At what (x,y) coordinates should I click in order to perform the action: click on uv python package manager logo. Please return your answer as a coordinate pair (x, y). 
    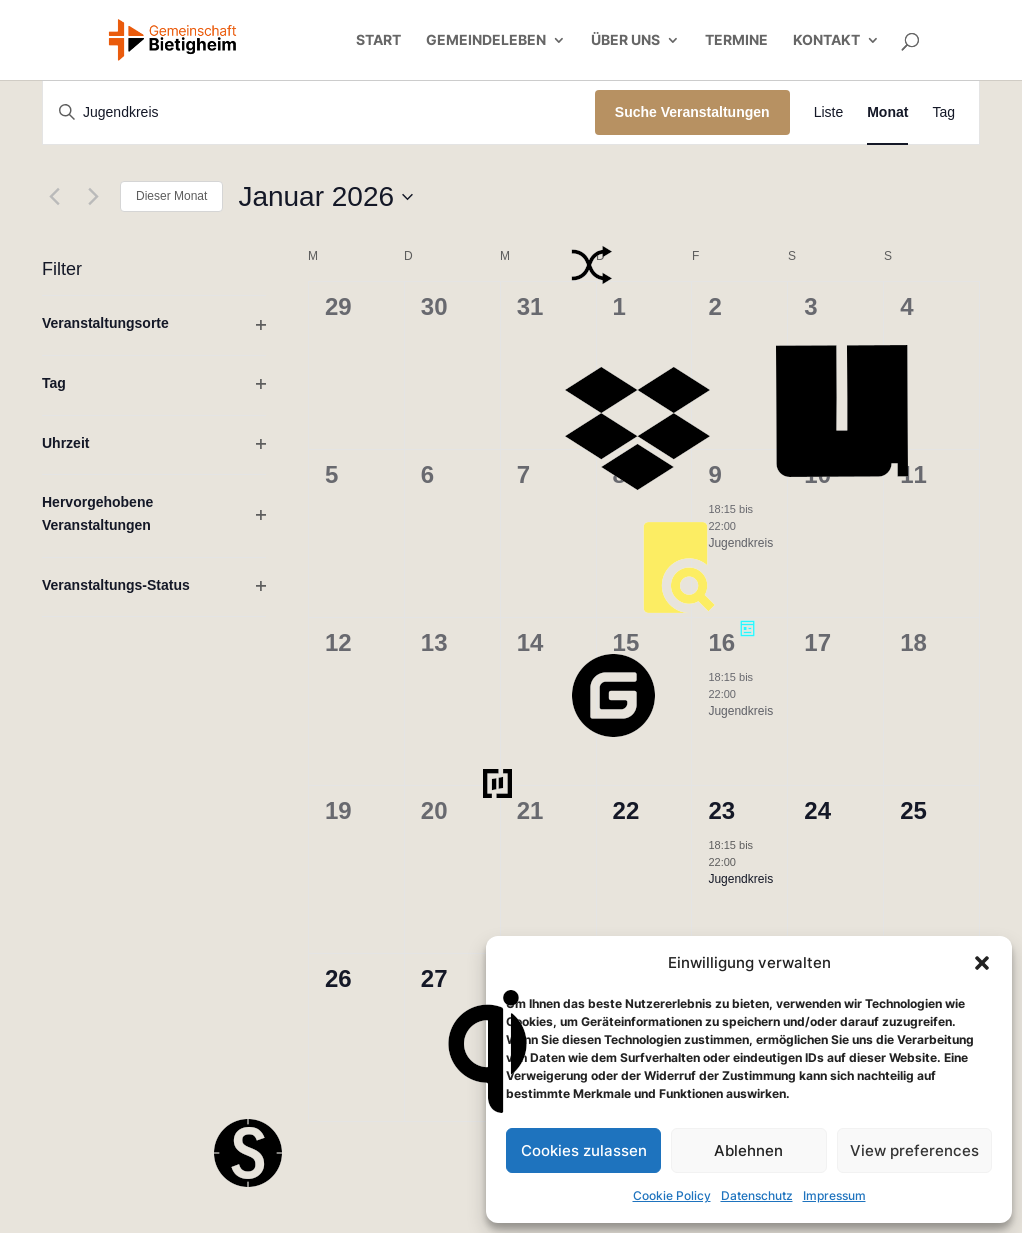
    Looking at the image, I should click on (842, 411).